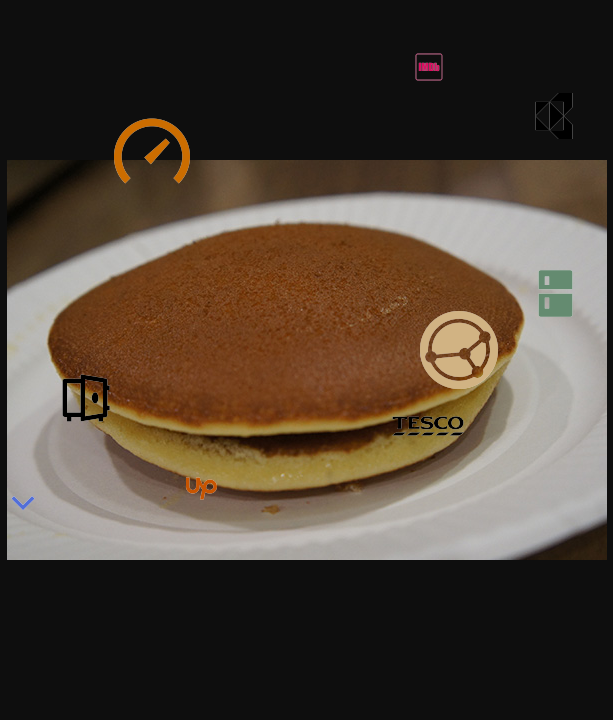 Image resolution: width=613 pixels, height=720 pixels. What do you see at coordinates (428, 426) in the screenshot?
I see `open the Tesco app or website` at bounding box center [428, 426].